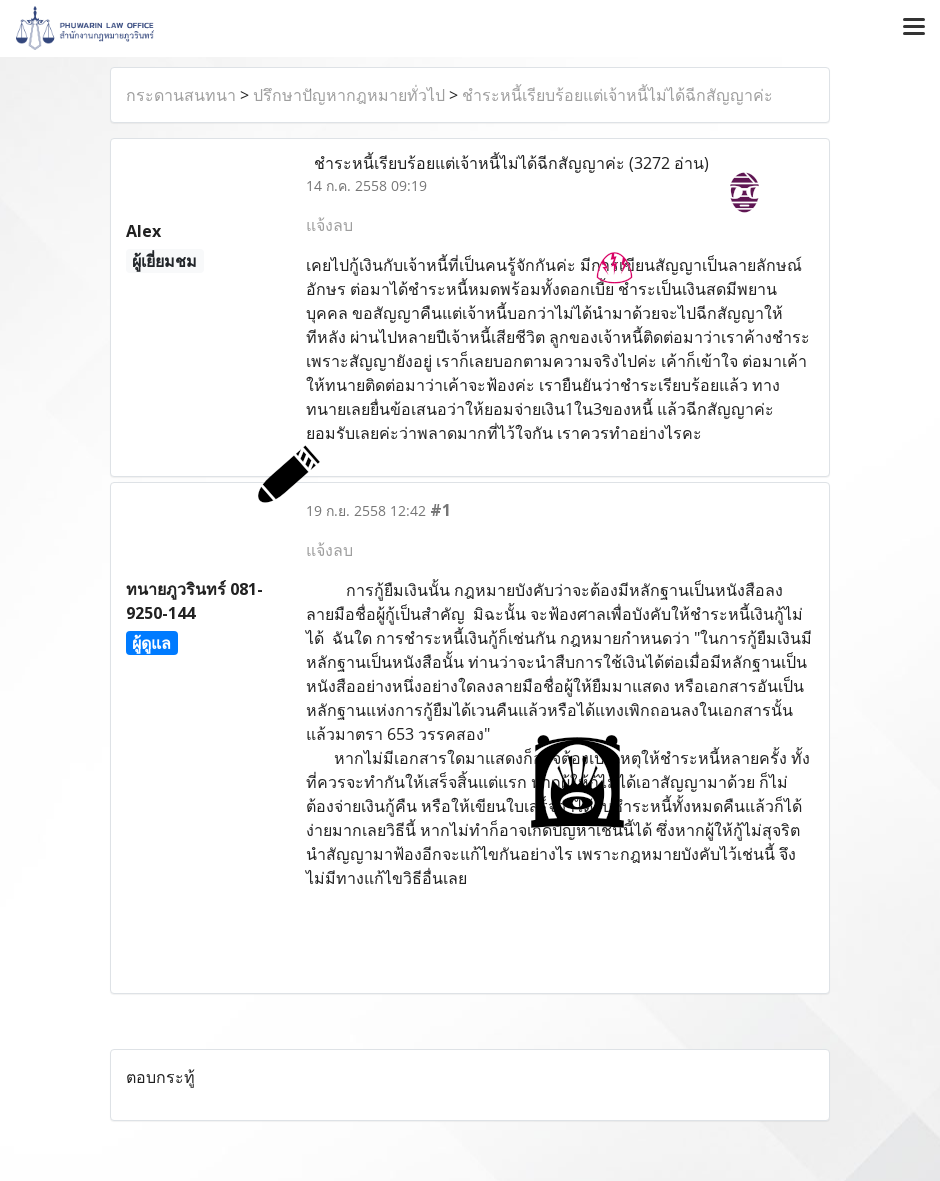 The height and width of the screenshot is (1181, 940). Describe the element at coordinates (577, 781) in the screenshot. I see `mysterious or hidden content reveal` at that location.